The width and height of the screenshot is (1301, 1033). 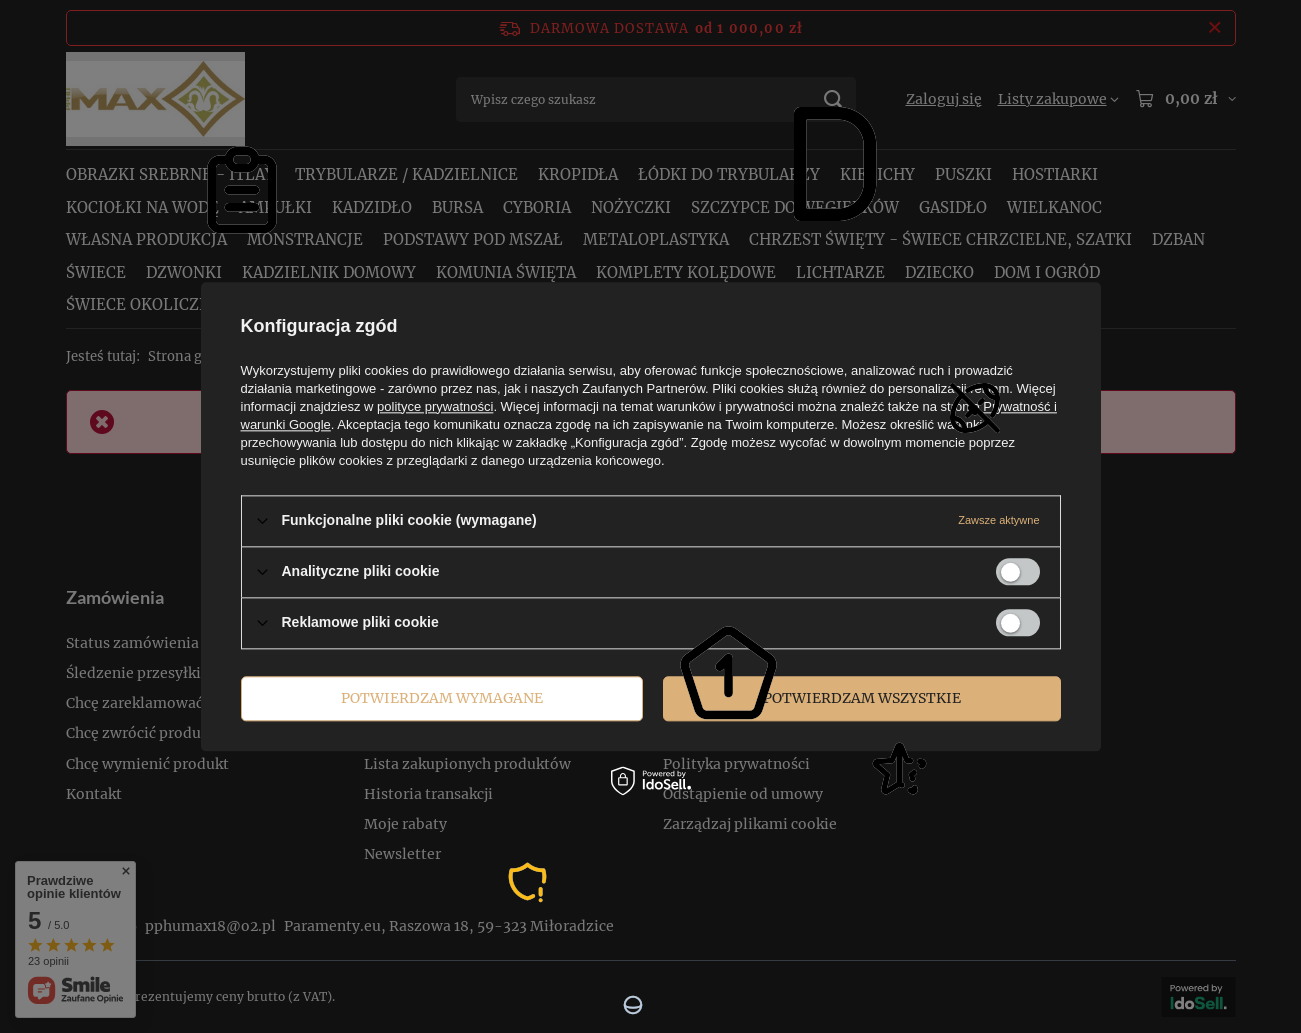 I want to click on indicates a partial or half-star rating, so click(x=899, y=769).